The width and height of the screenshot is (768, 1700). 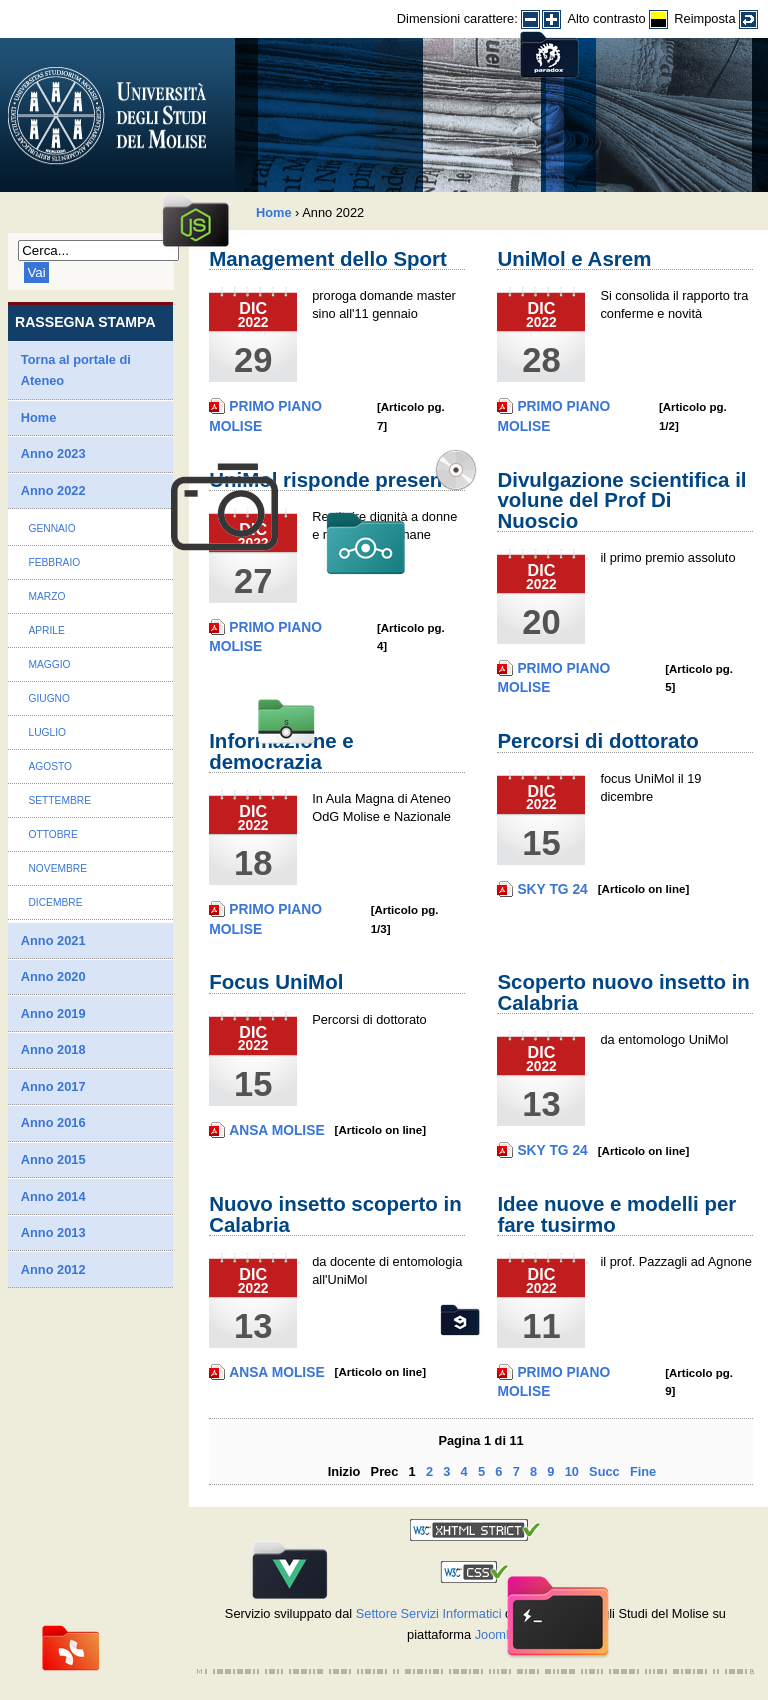 I want to click on open paradox interactive game files folder, so click(x=549, y=56).